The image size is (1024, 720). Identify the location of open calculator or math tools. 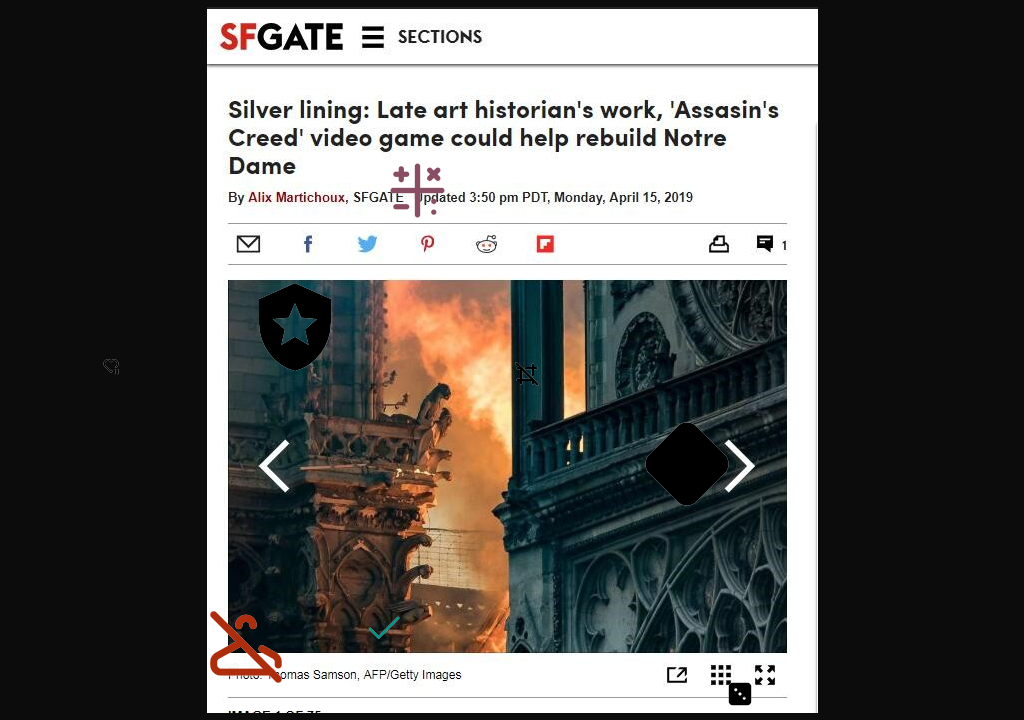
(417, 190).